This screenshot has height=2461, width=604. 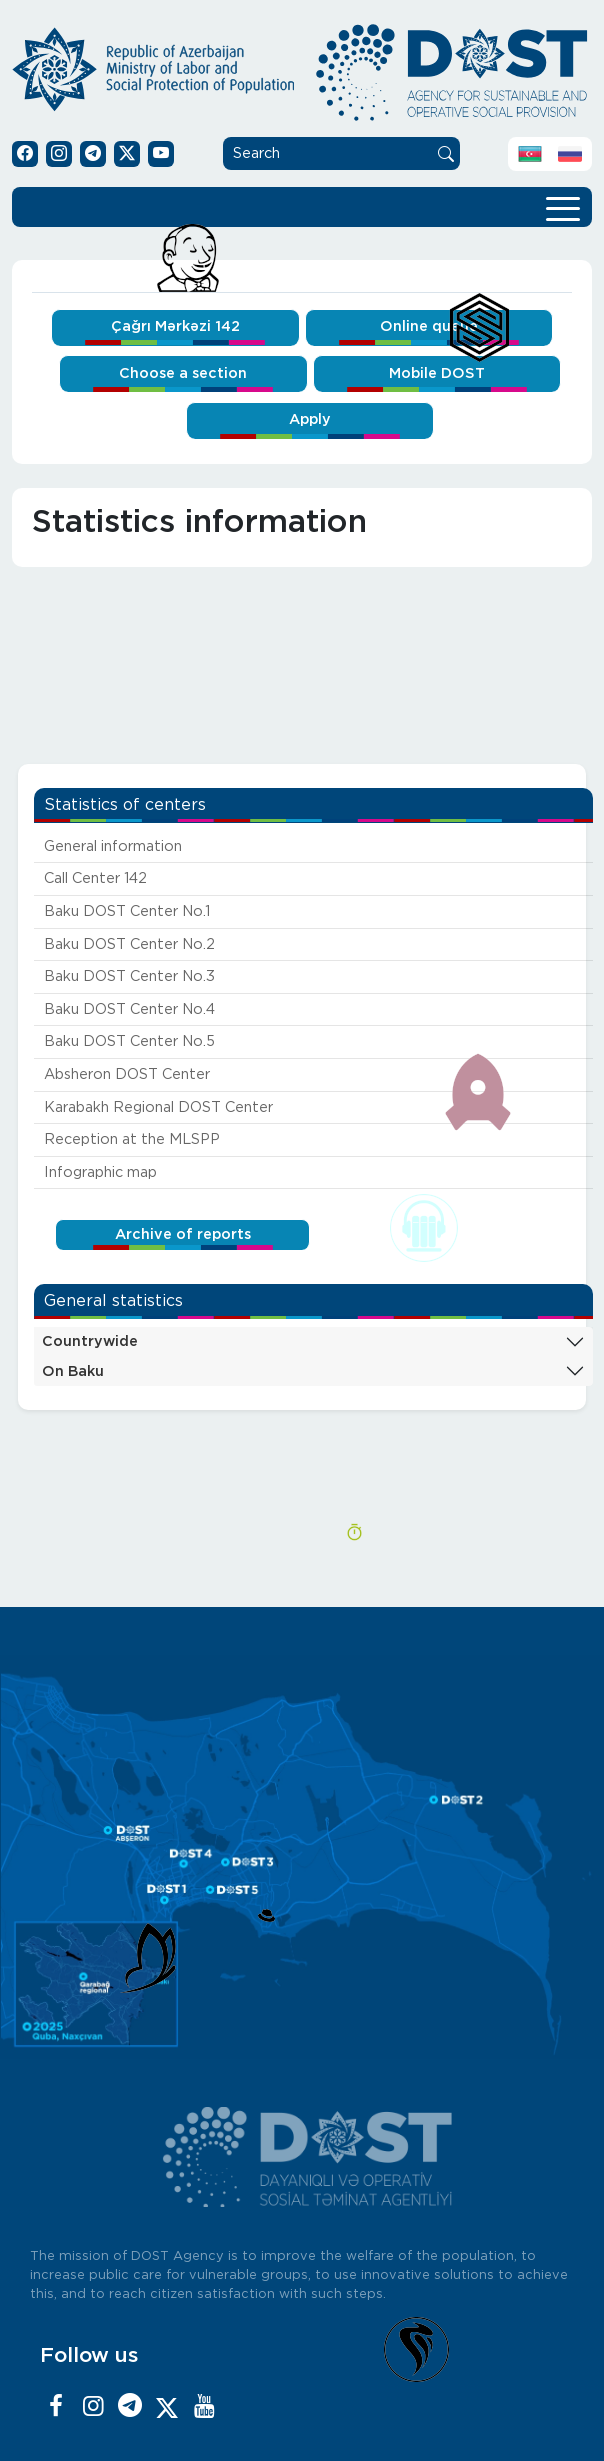 I want to click on launch or deploy an application, so click(x=478, y=1091).